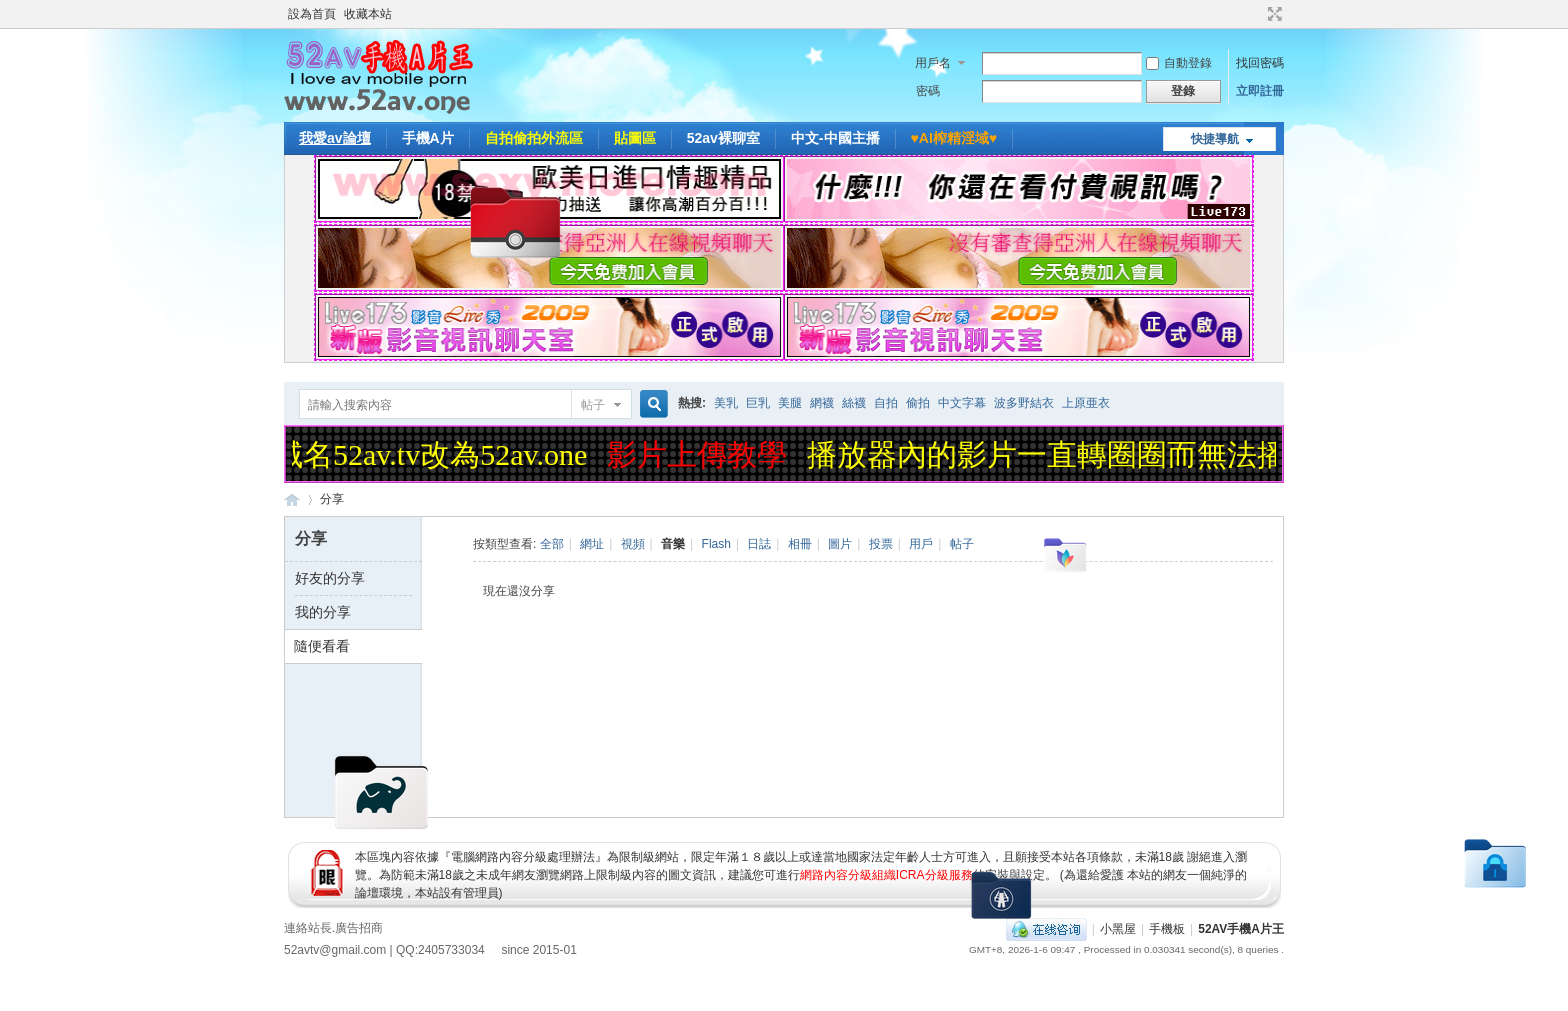 This screenshot has width=1568, height=1011. Describe the element at coordinates (1001, 897) in the screenshot. I see `open NoLimits roller coaster simulation files` at that location.